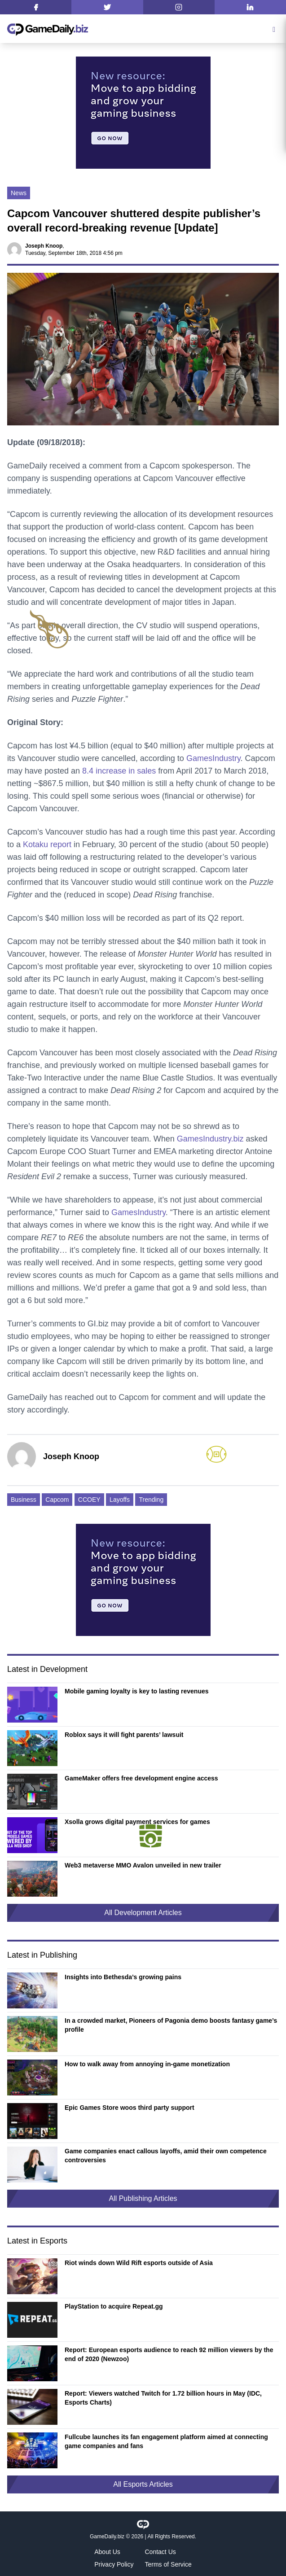  I want to click on access barrel or keg inventory in game, so click(150, 1836).